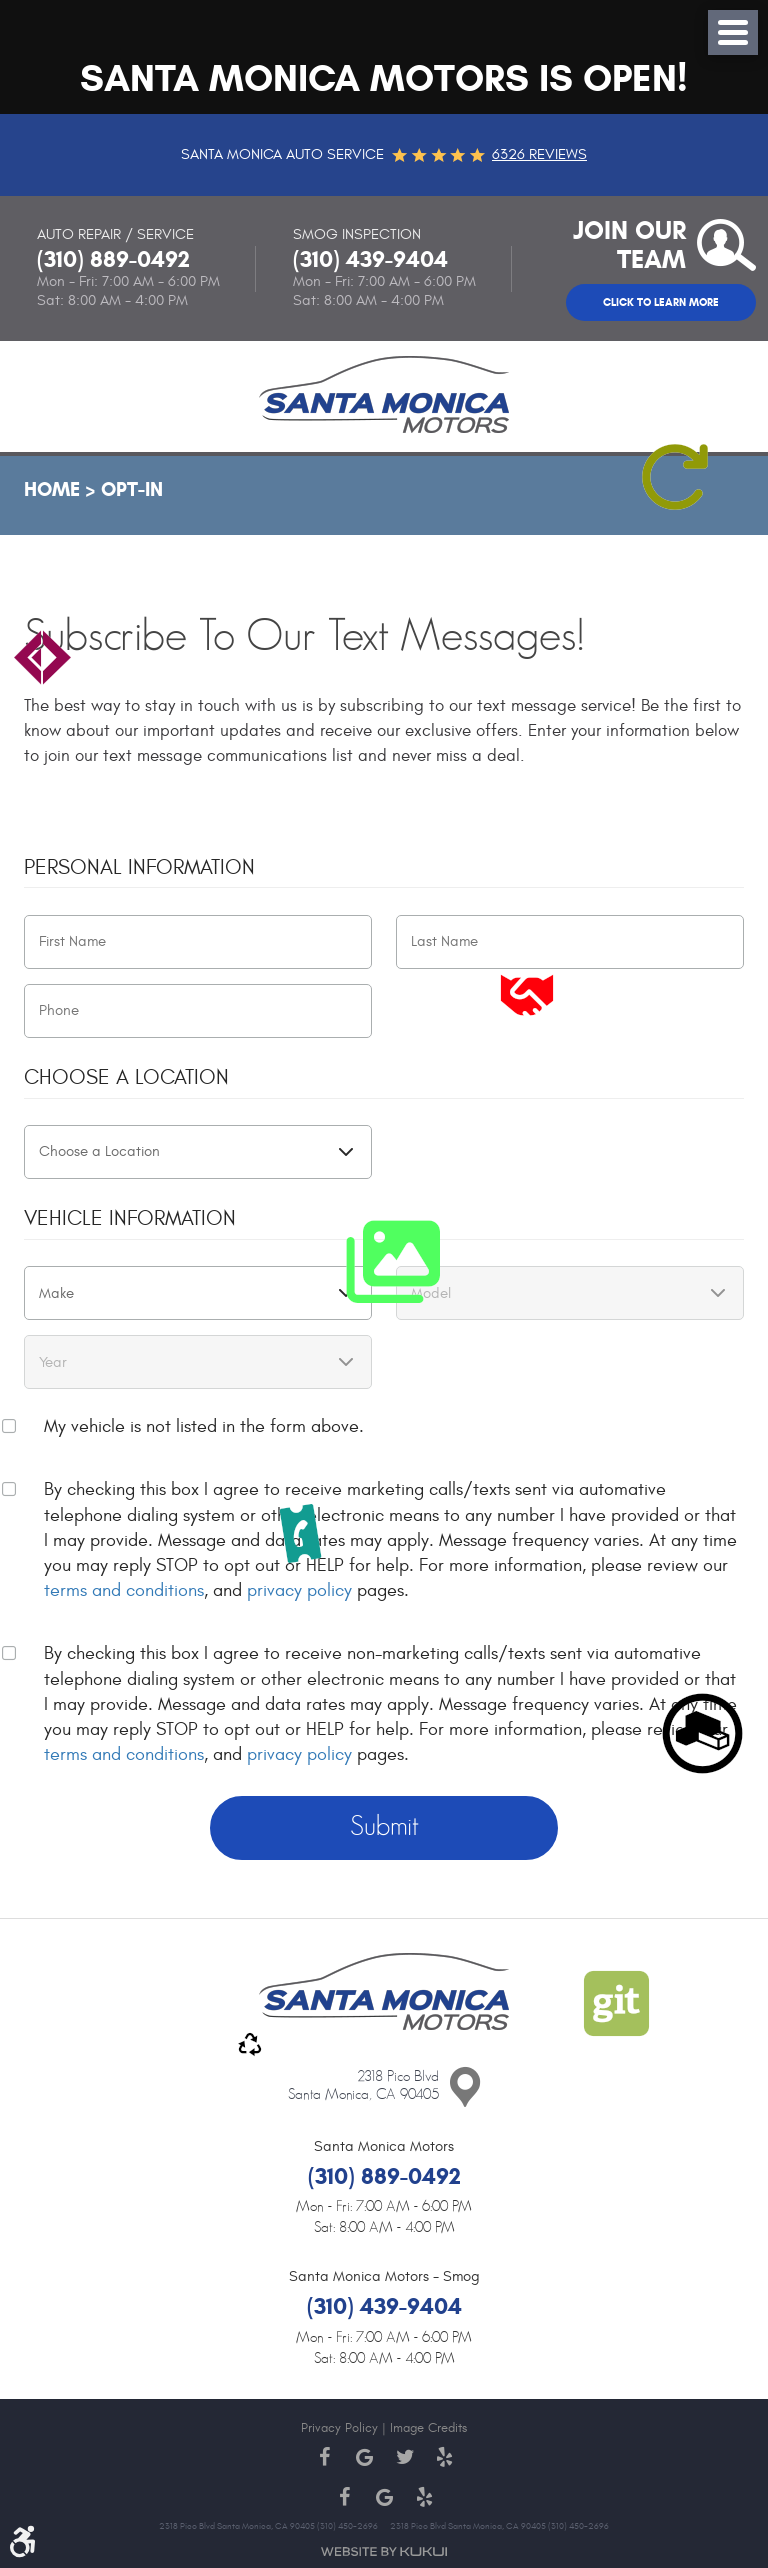 This screenshot has width=768, height=2568. I want to click on view photo gallery, so click(396, 1259).